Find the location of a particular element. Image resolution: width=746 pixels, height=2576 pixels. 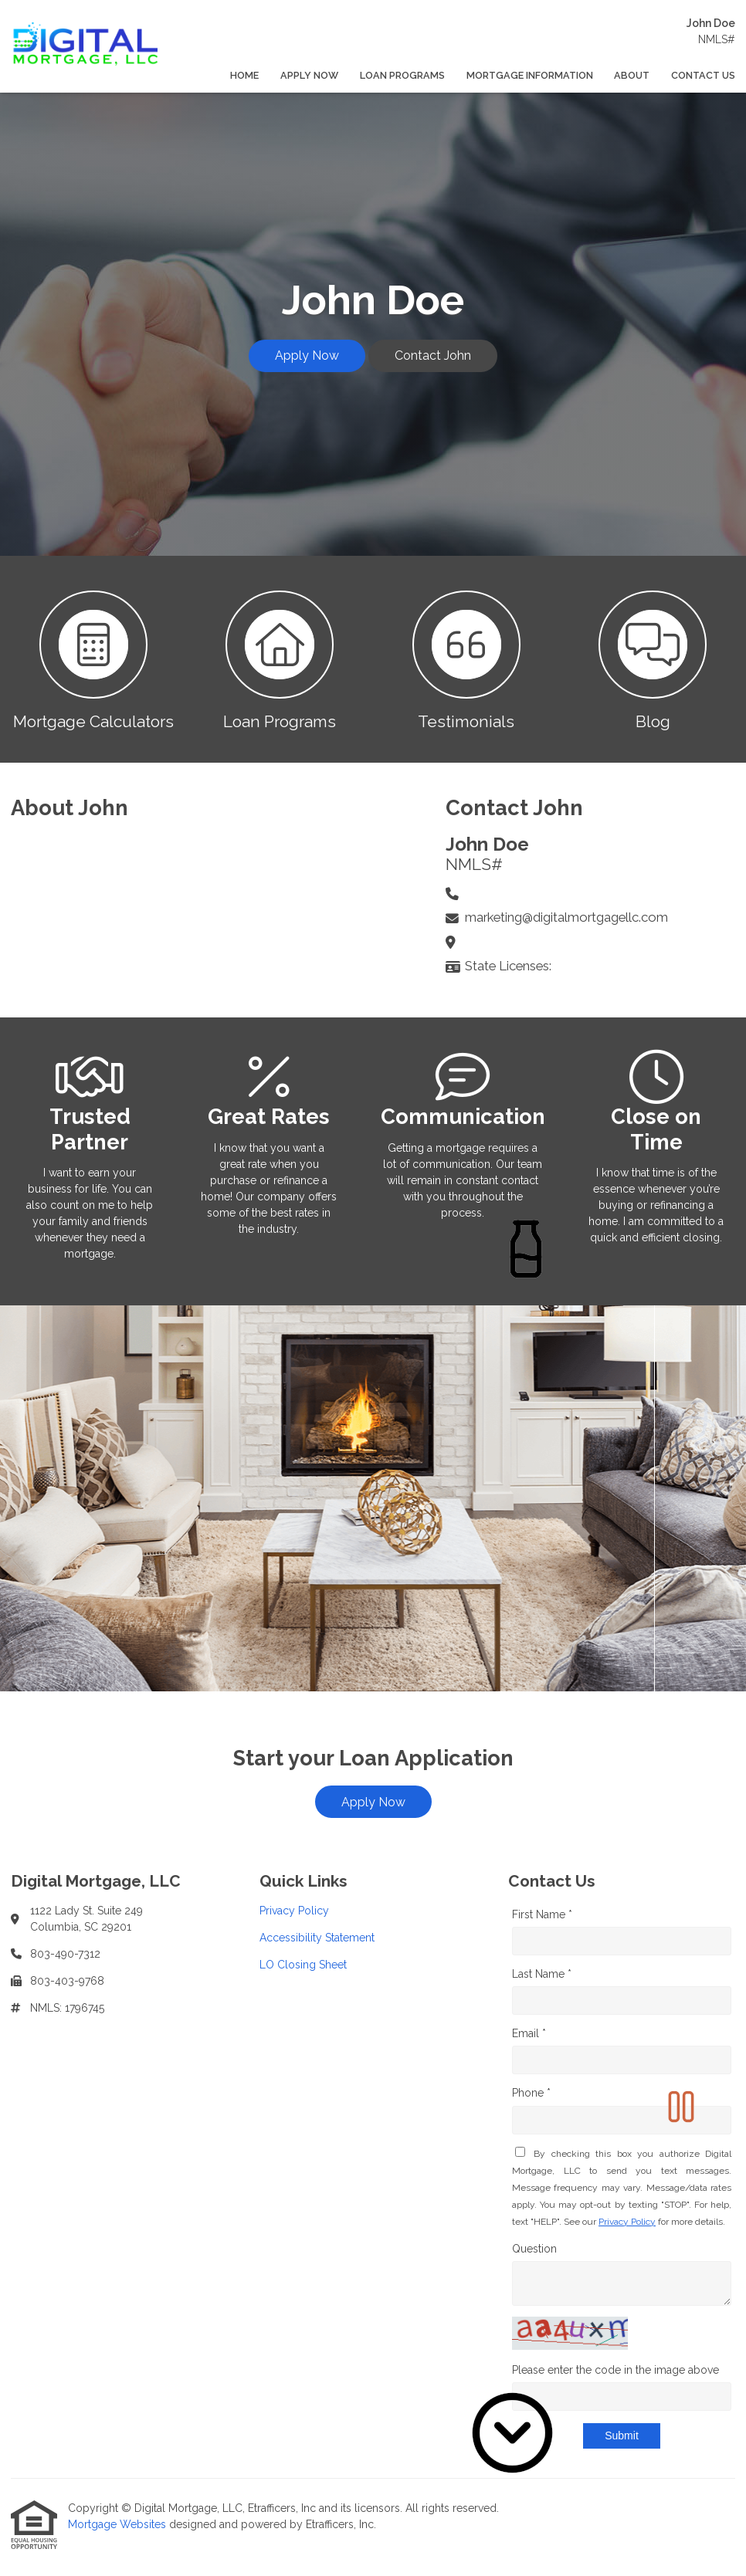

stretch or resize content vertically is located at coordinates (681, 2107).